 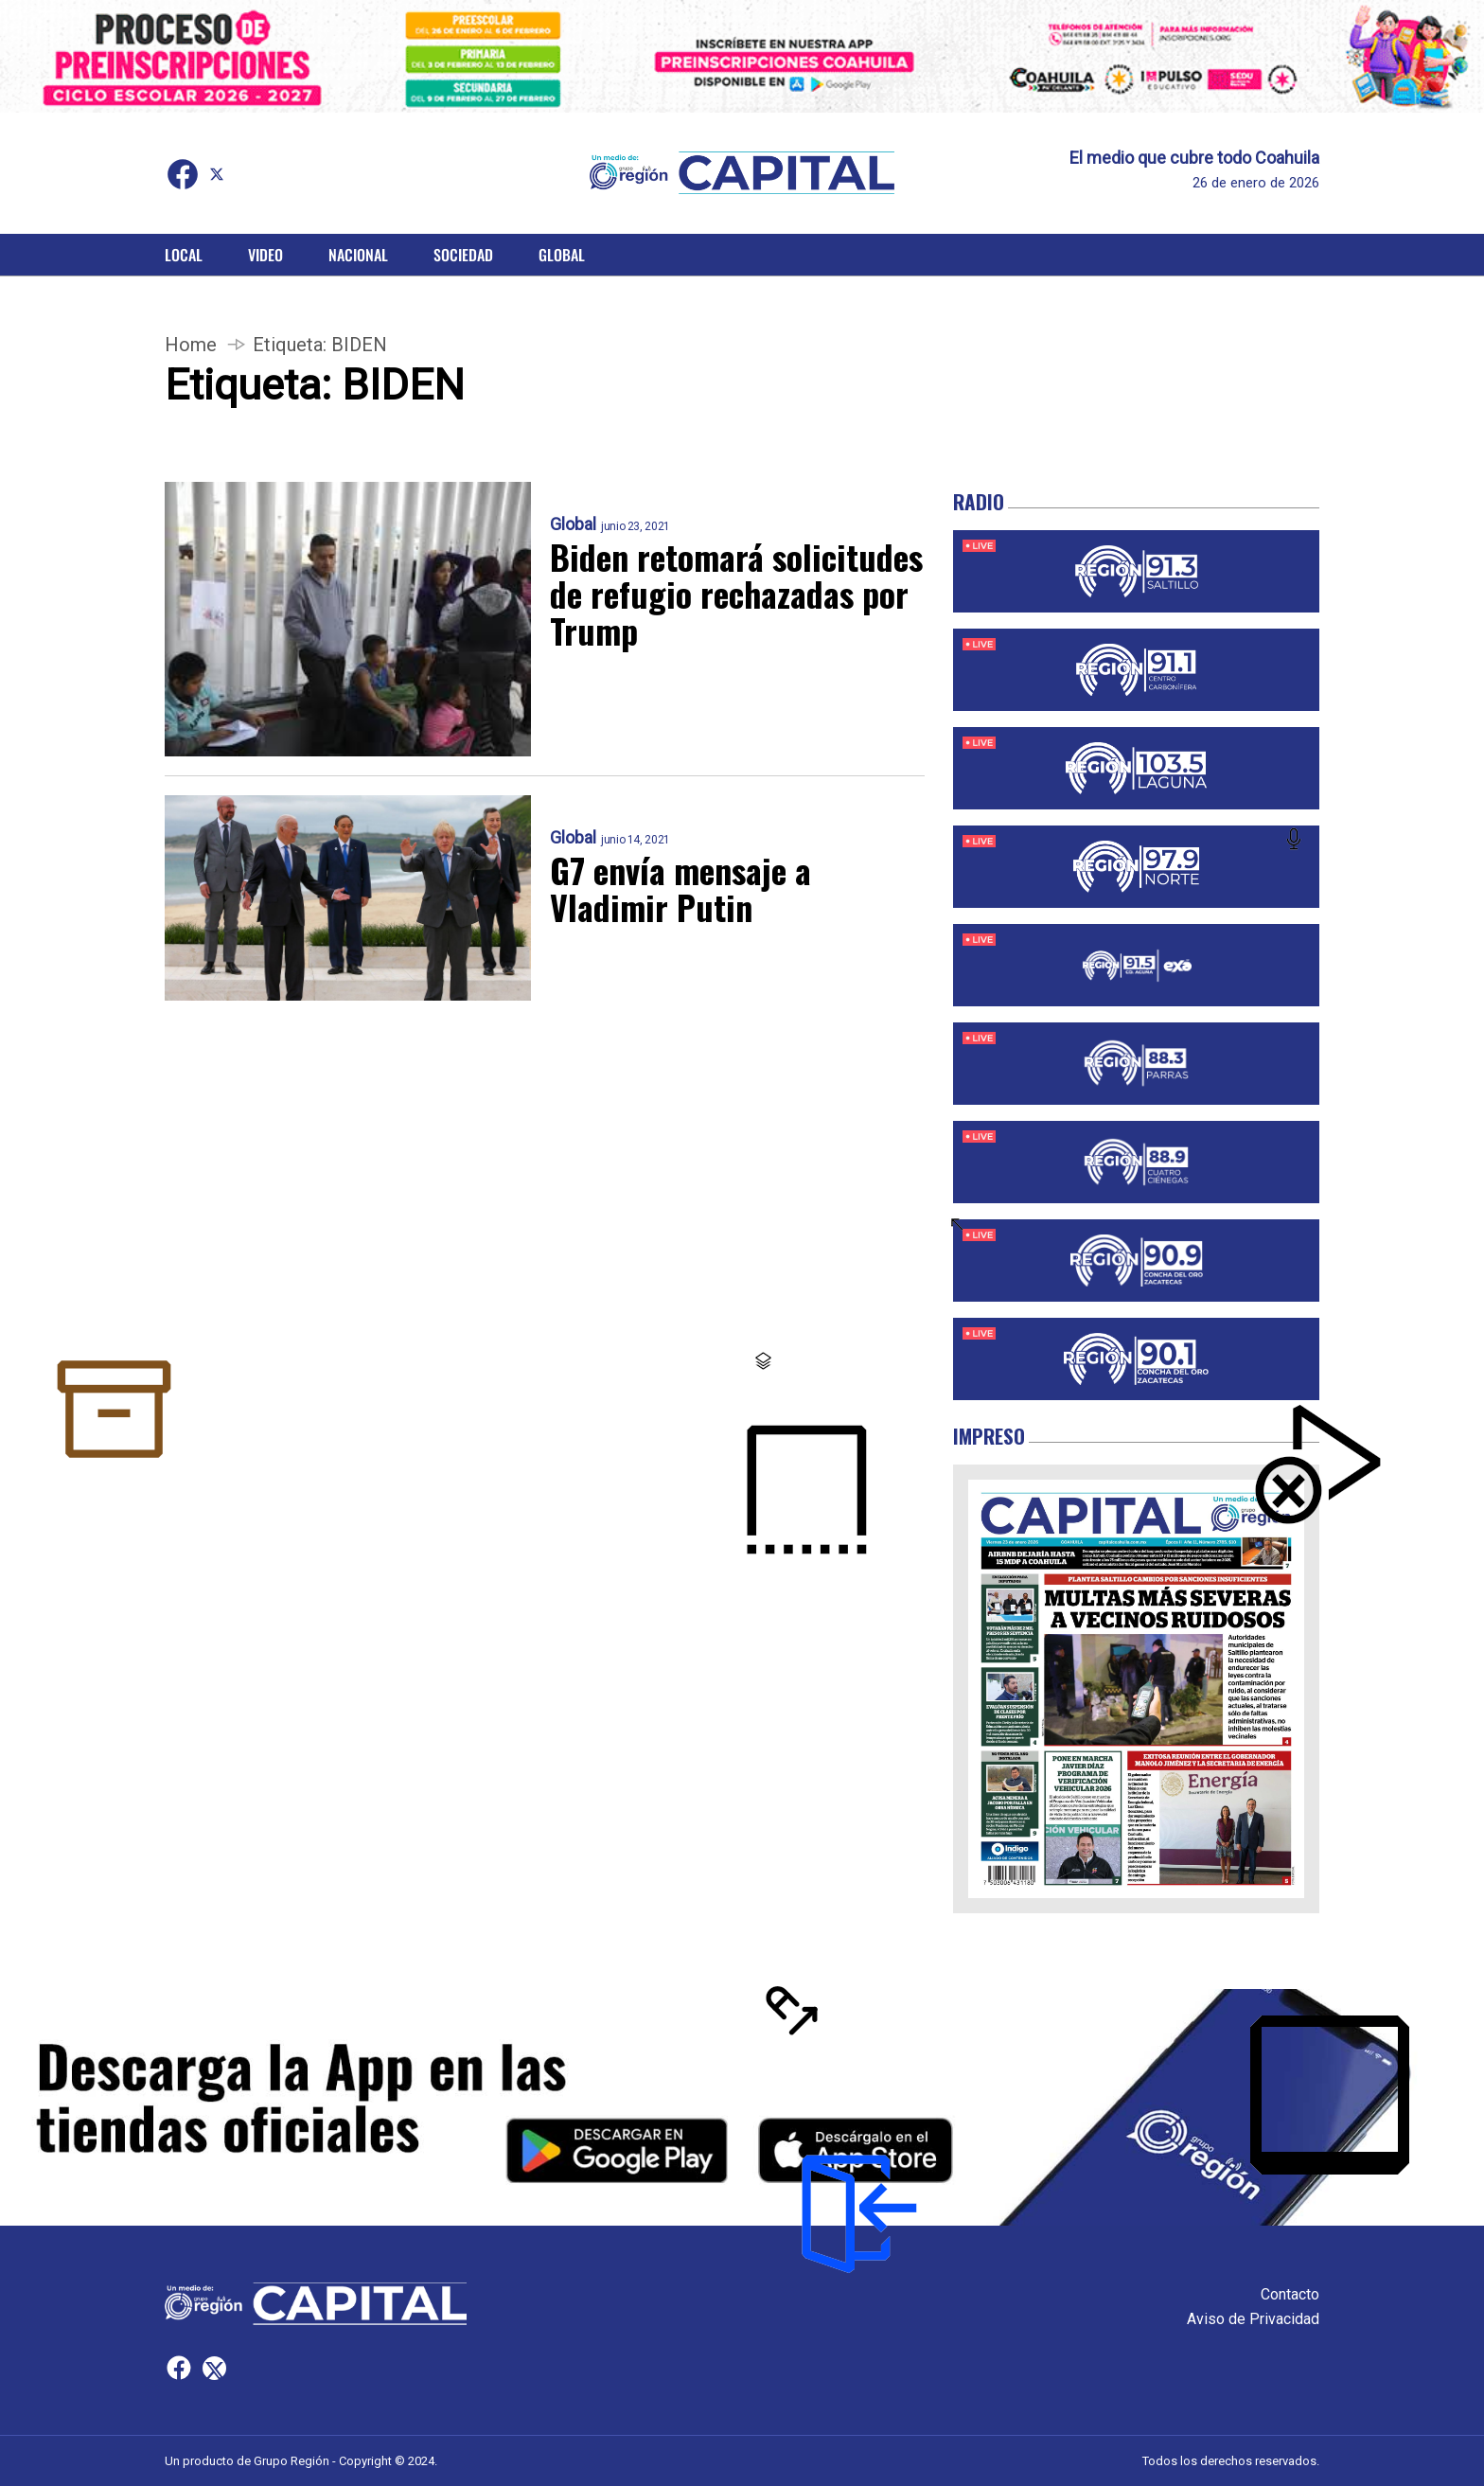 I want to click on run with errors detected, so click(x=1319, y=1458).